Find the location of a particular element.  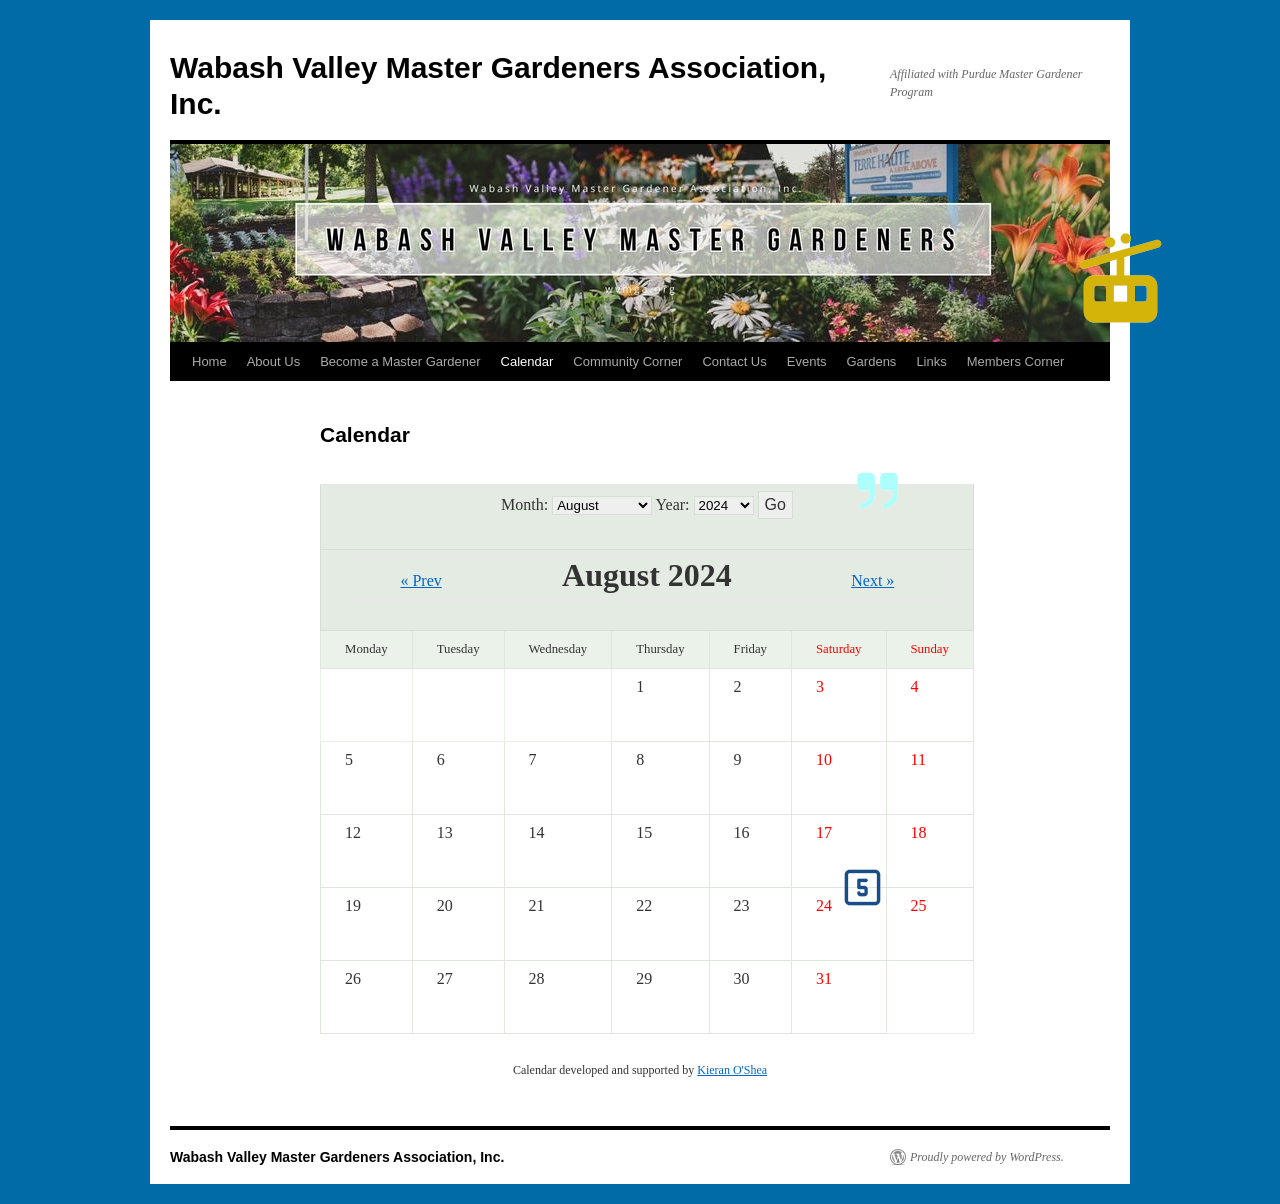

select or navigate to item number 5 is located at coordinates (862, 887).